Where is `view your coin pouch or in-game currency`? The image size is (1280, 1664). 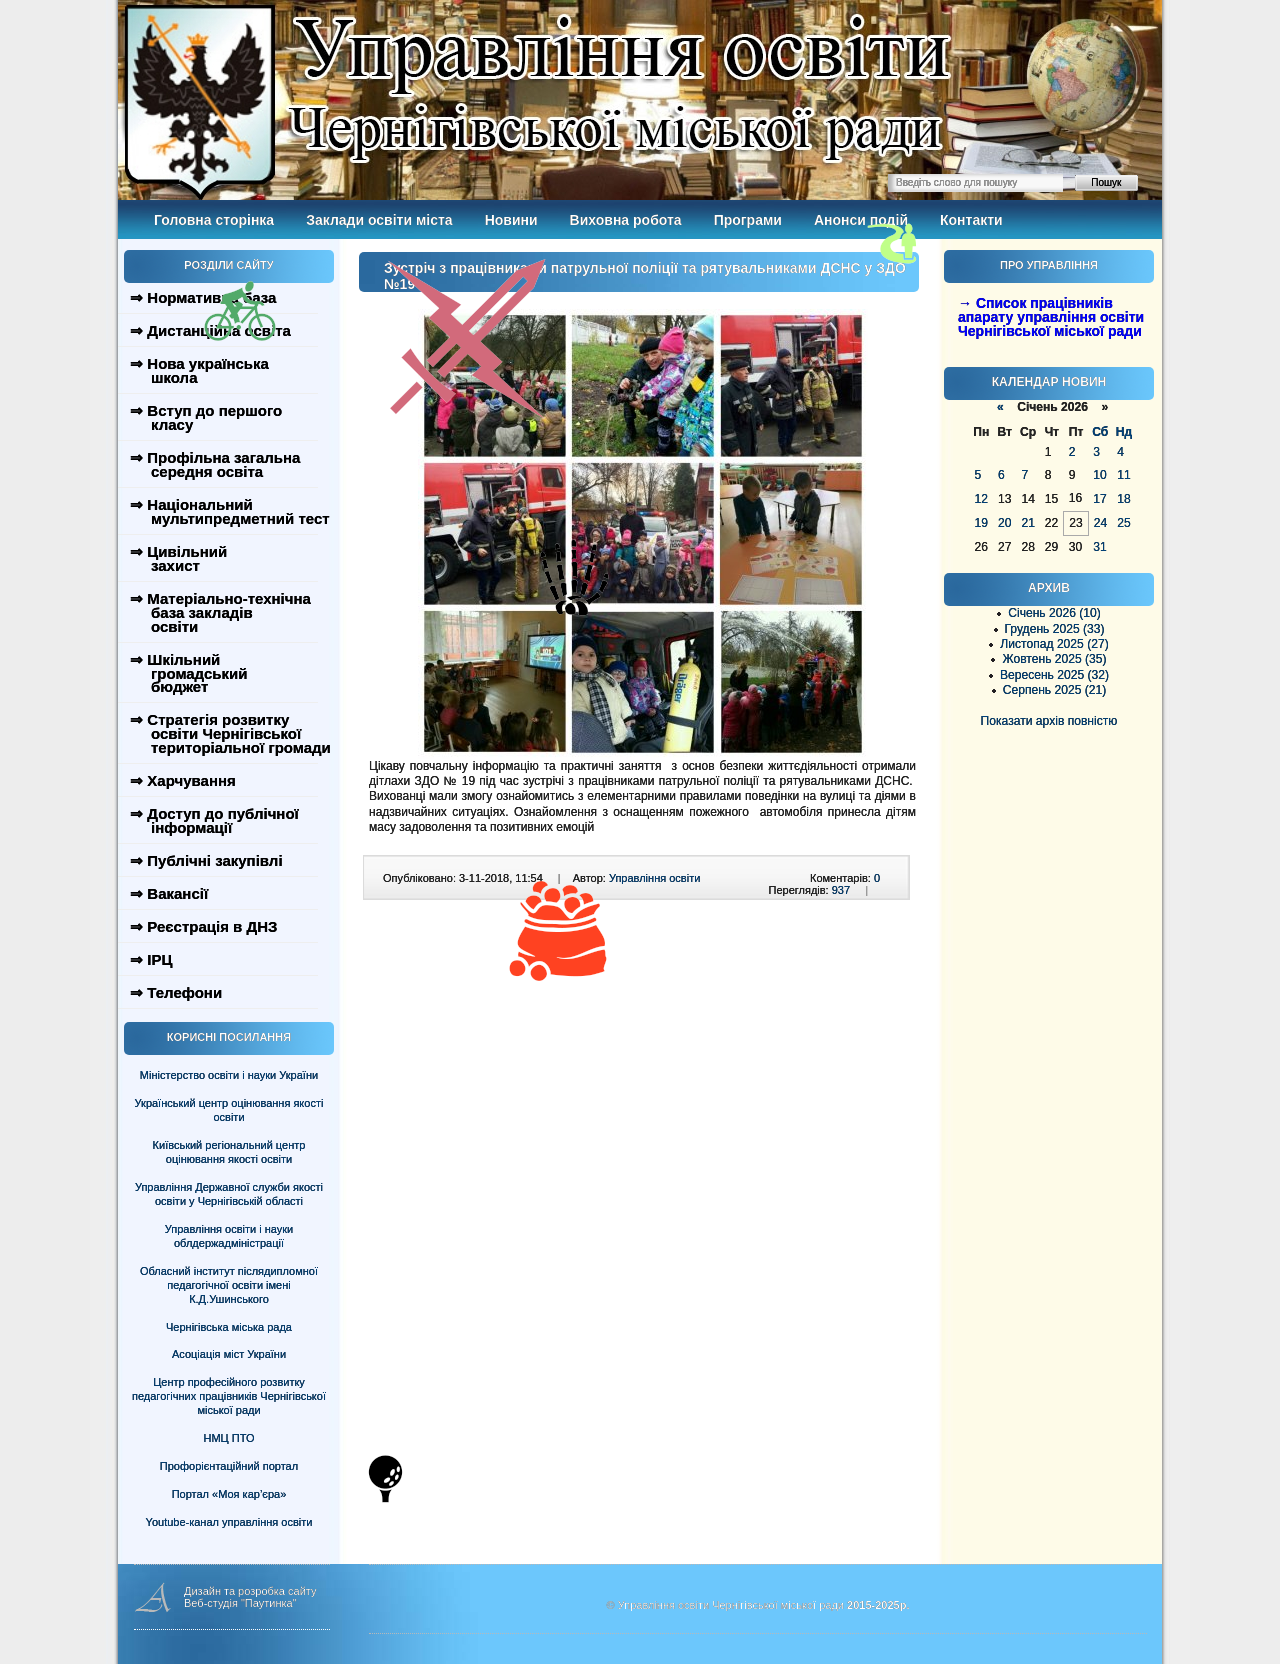 view your coin pouch or in-game currency is located at coordinates (558, 931).